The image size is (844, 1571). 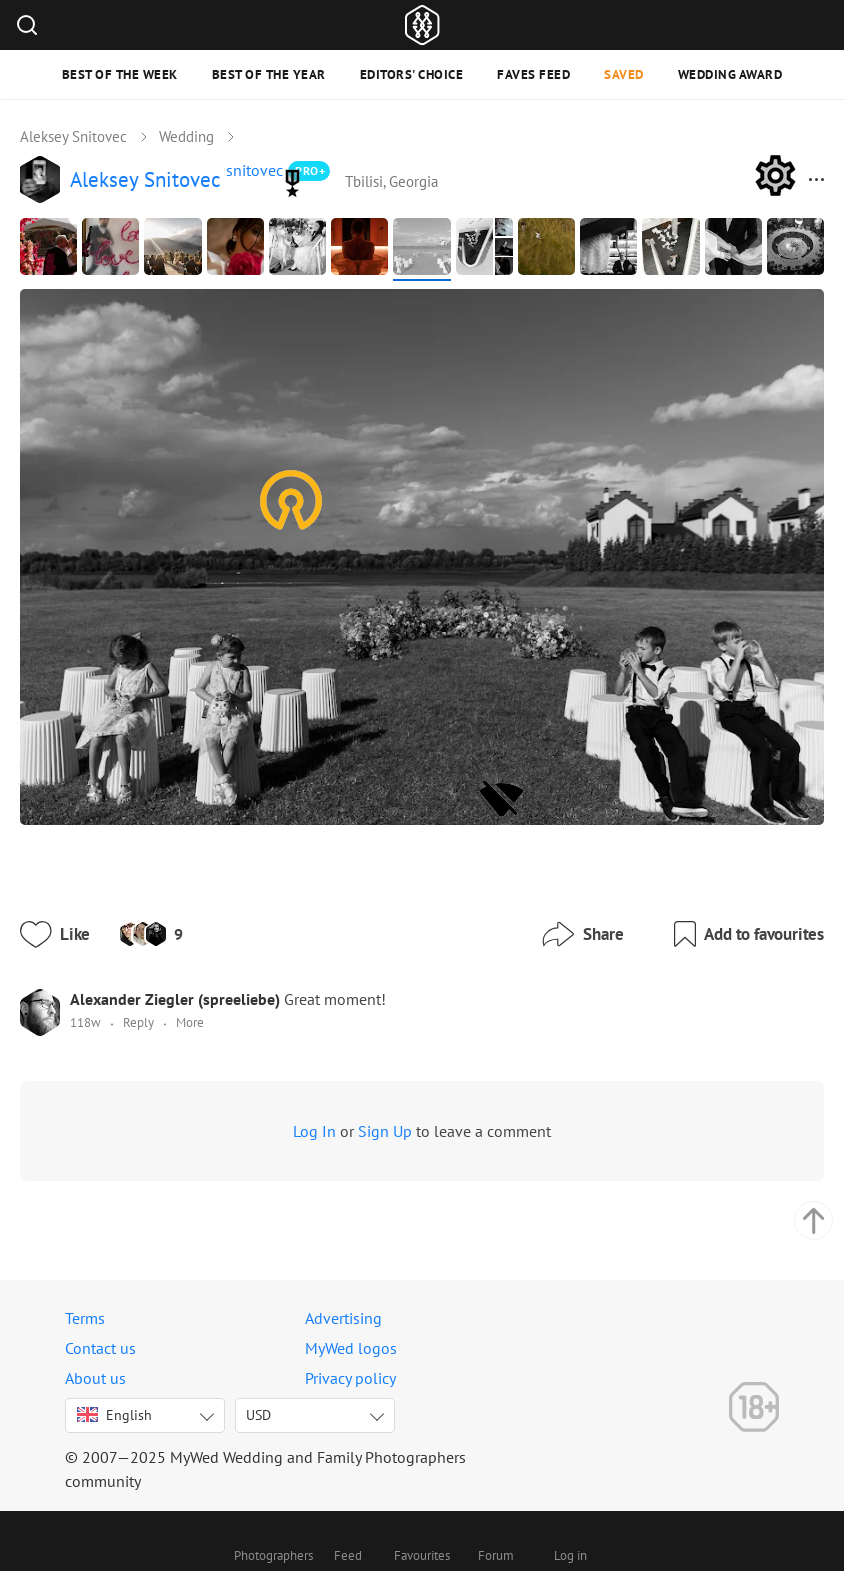 What do you see at coordinates (501, 800) in the screenshot?
I see `indicates wifi is disconnected or unavailable` at bounding box center [501, 800].